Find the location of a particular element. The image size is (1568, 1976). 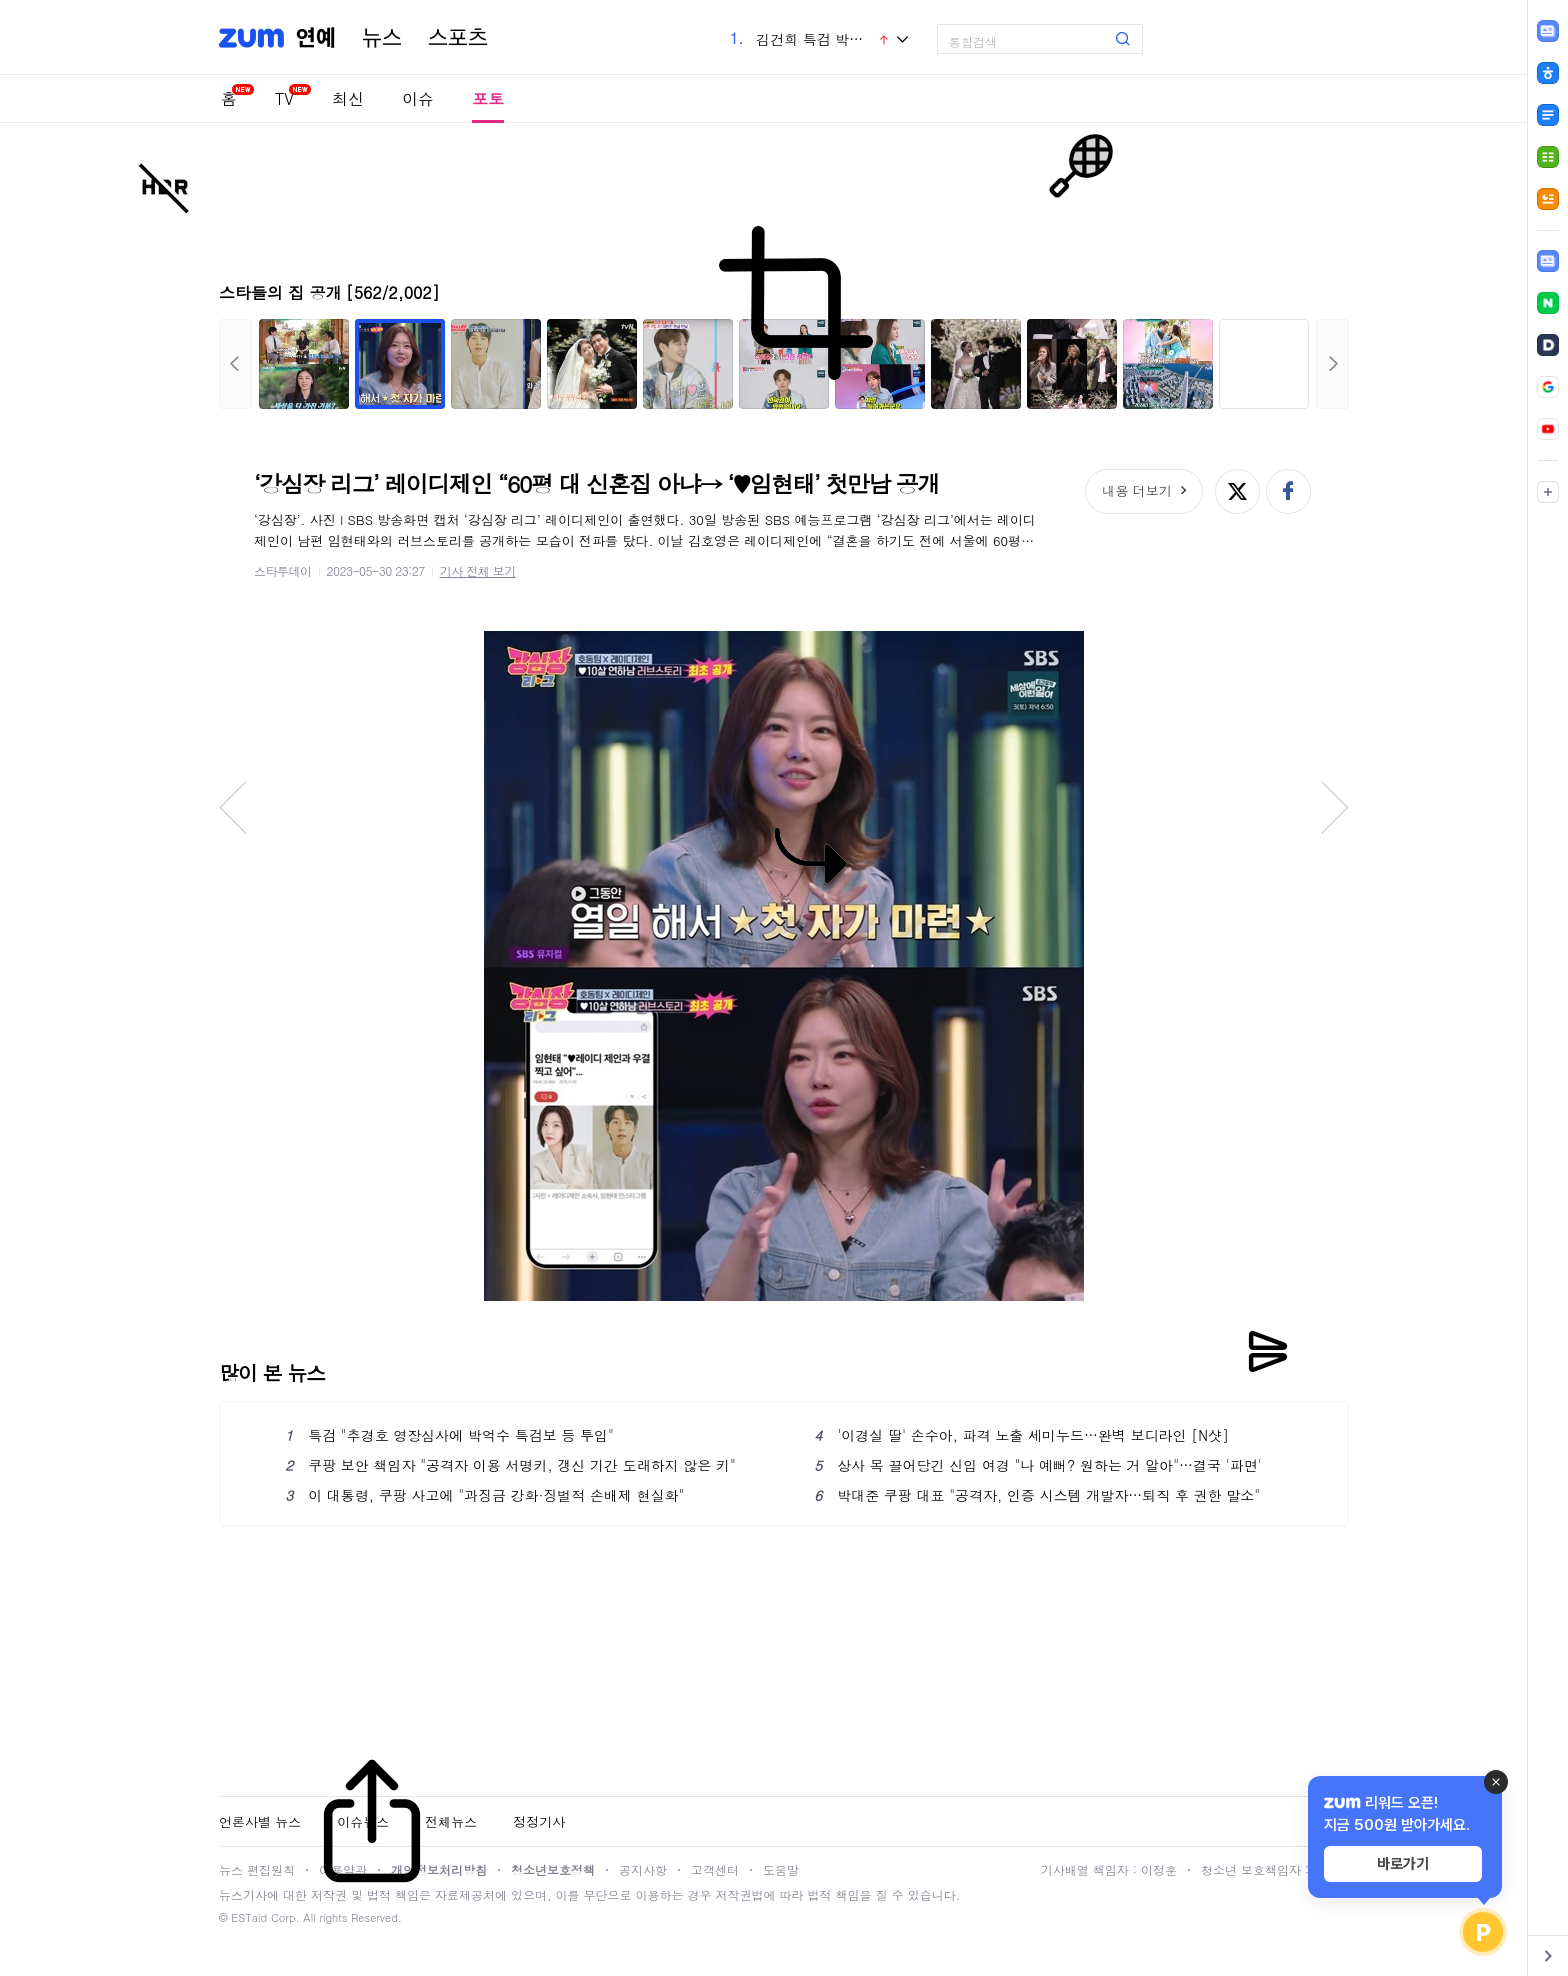

flip image vertically is located at coordinates (1266, 1351).